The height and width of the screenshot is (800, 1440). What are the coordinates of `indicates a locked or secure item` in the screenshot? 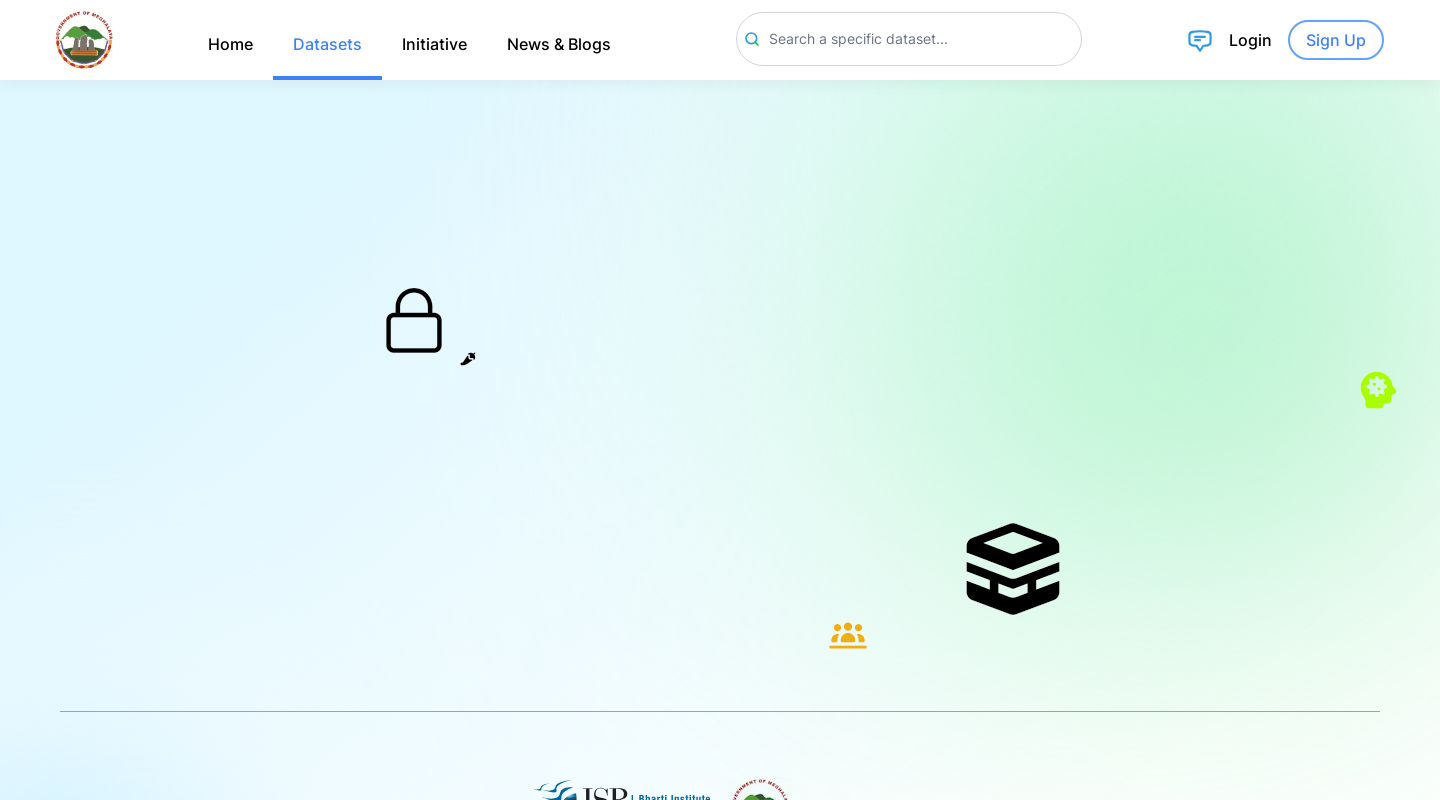 It's located at (414, 322).